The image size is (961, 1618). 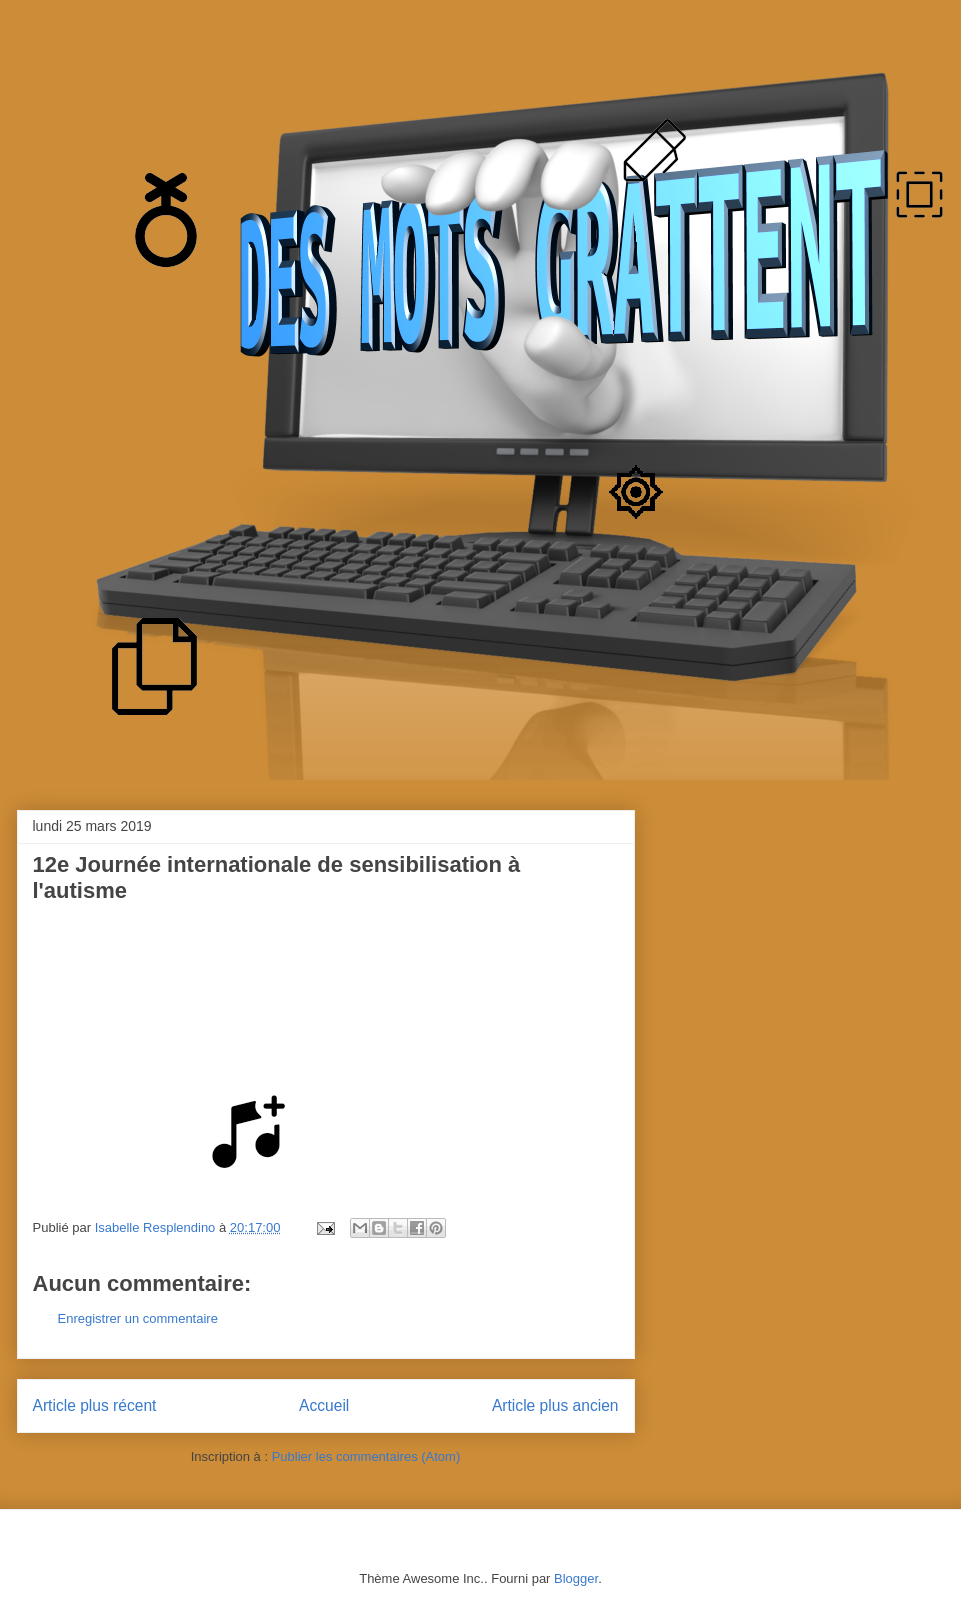 I want to click on add a new song to your library, so click(x=250, y=1133).